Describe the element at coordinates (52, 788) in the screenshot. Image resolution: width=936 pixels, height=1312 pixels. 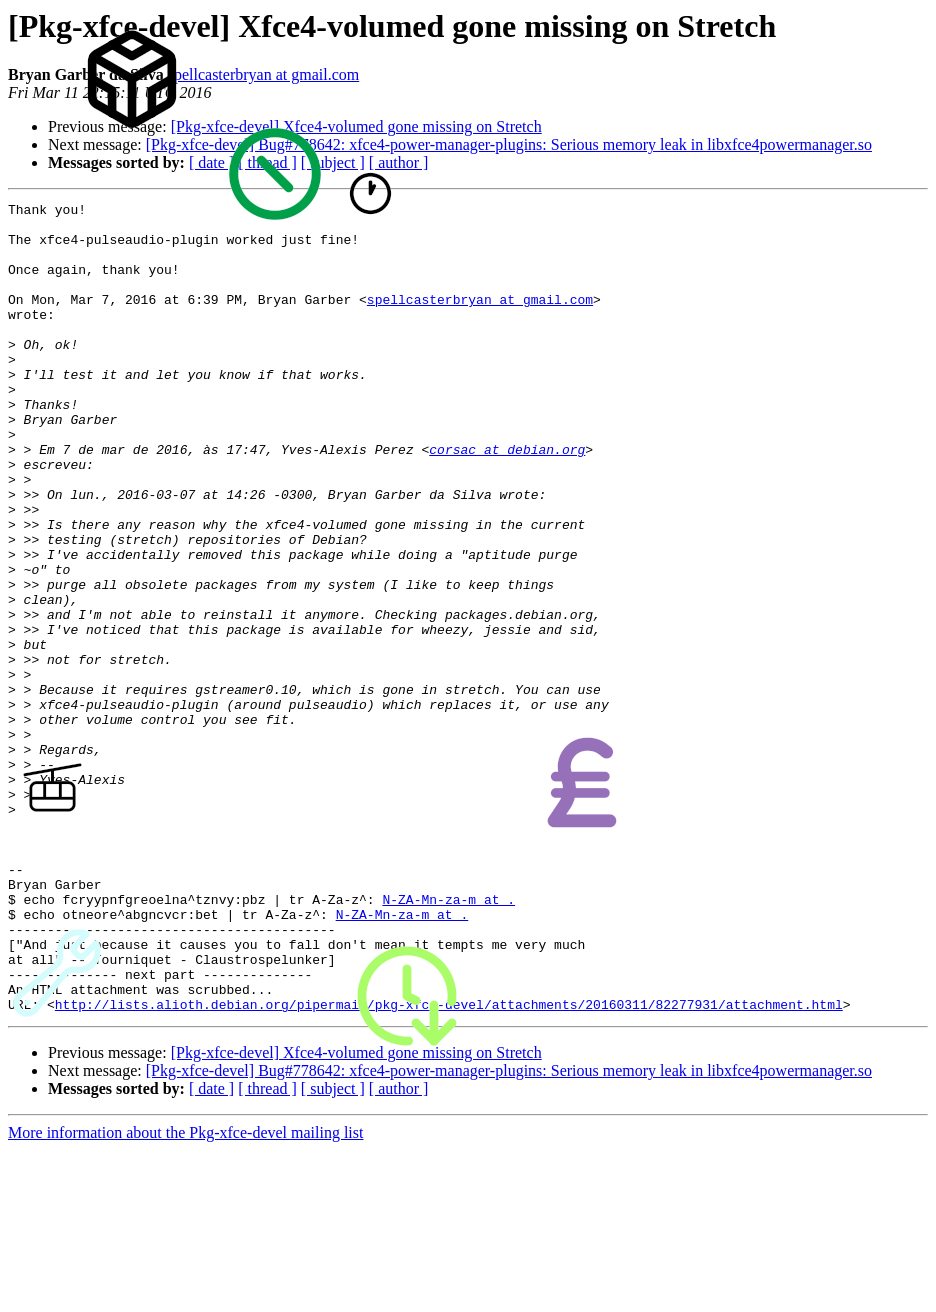
I see `access cable car or gondola transit information` at that location.